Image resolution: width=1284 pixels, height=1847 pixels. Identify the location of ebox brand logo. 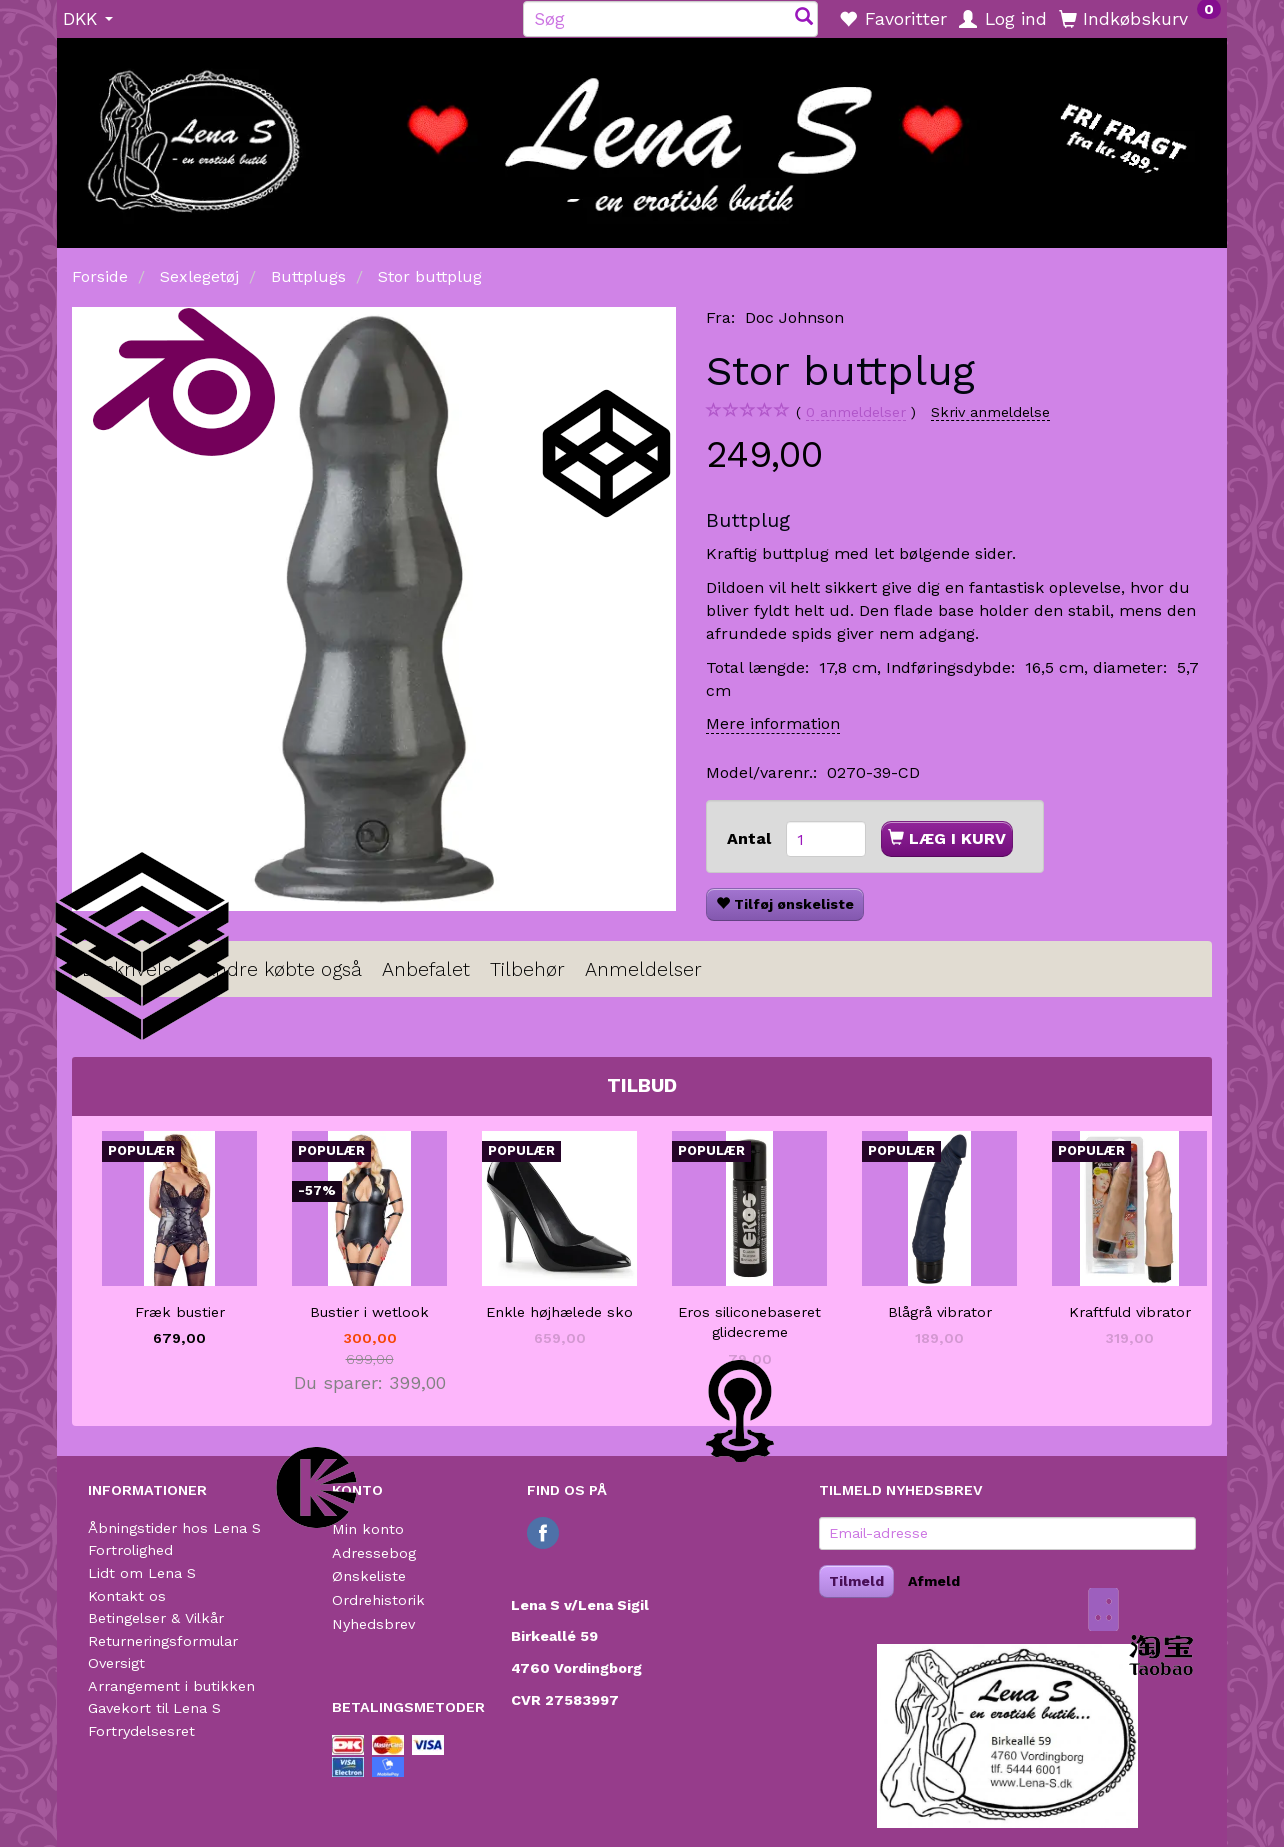
(142, 946).